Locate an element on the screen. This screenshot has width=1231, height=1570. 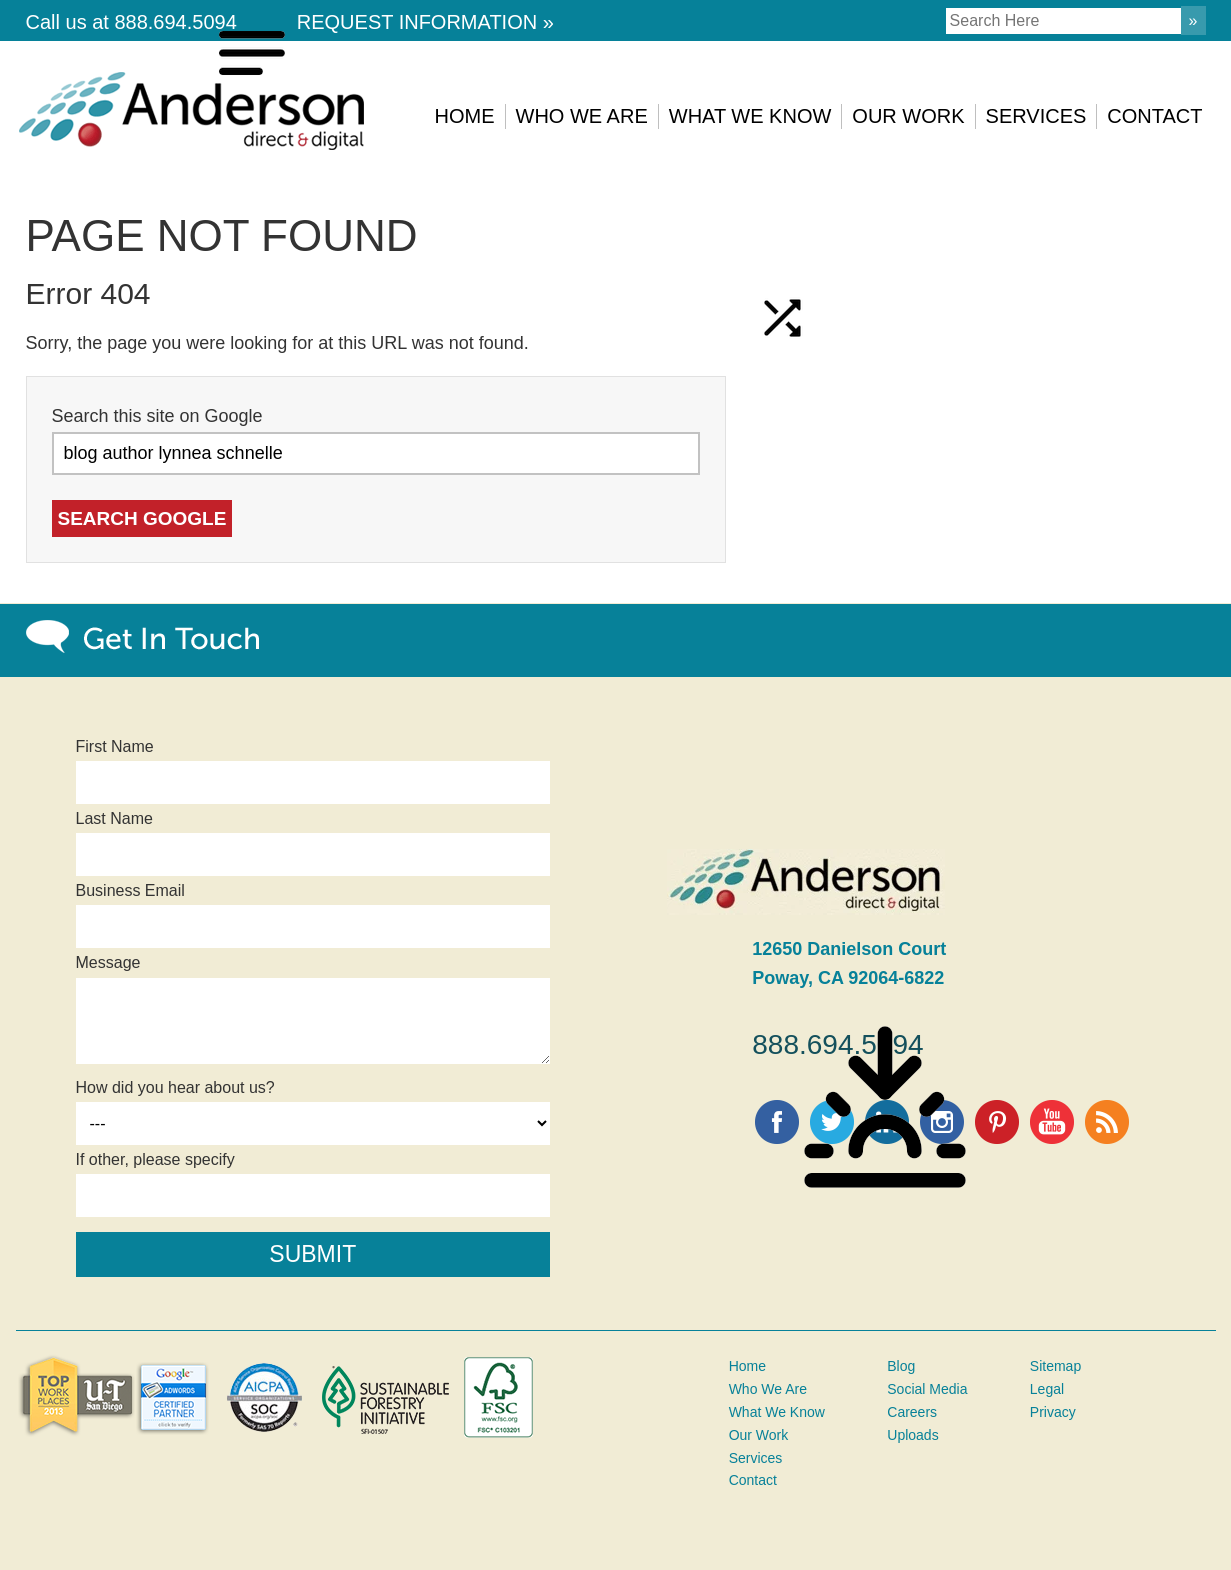
shuffle playlist or queue is located at coordinates (782, 318).